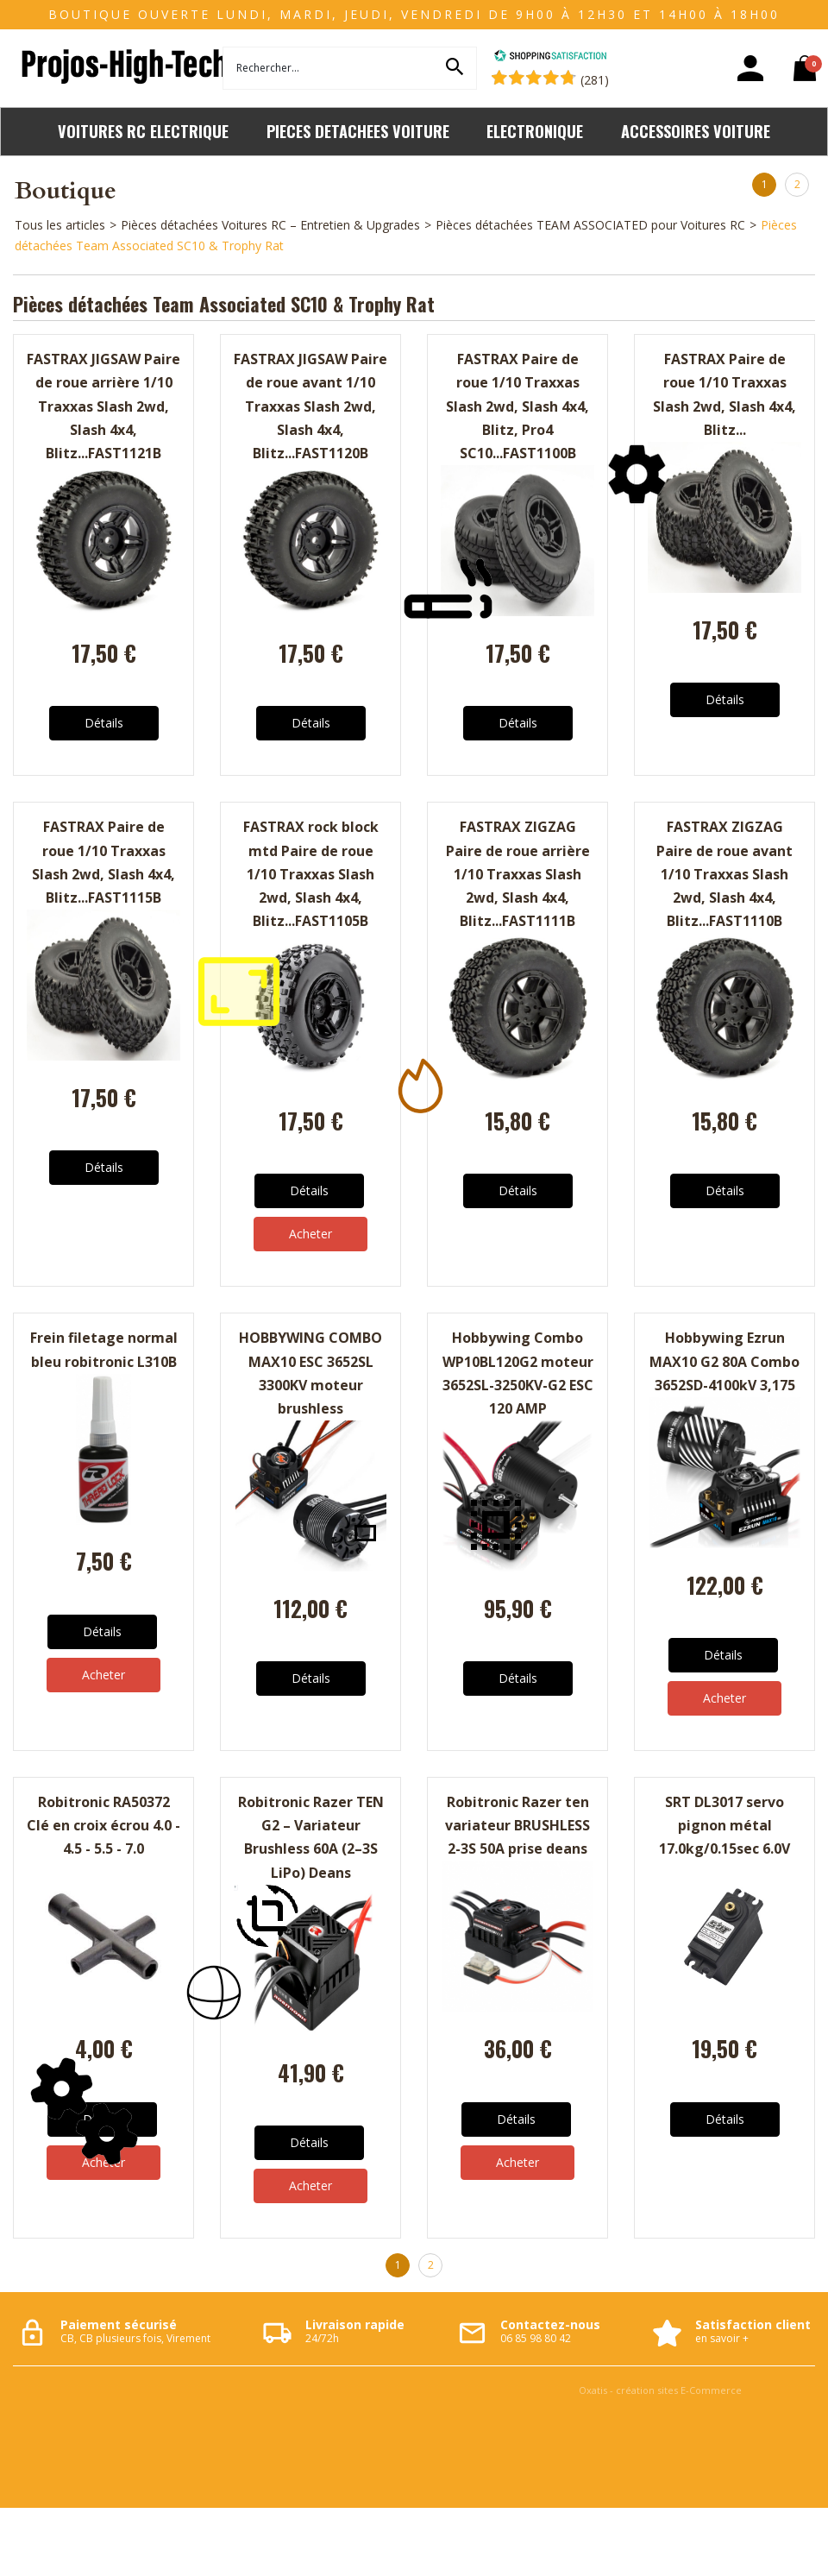 The width and height of the screenshot is (828, 2576). What do you see at coordinates (214, 1993) in the screenshot?
I see `access globe or world view` at bounding box center [214, 1993].